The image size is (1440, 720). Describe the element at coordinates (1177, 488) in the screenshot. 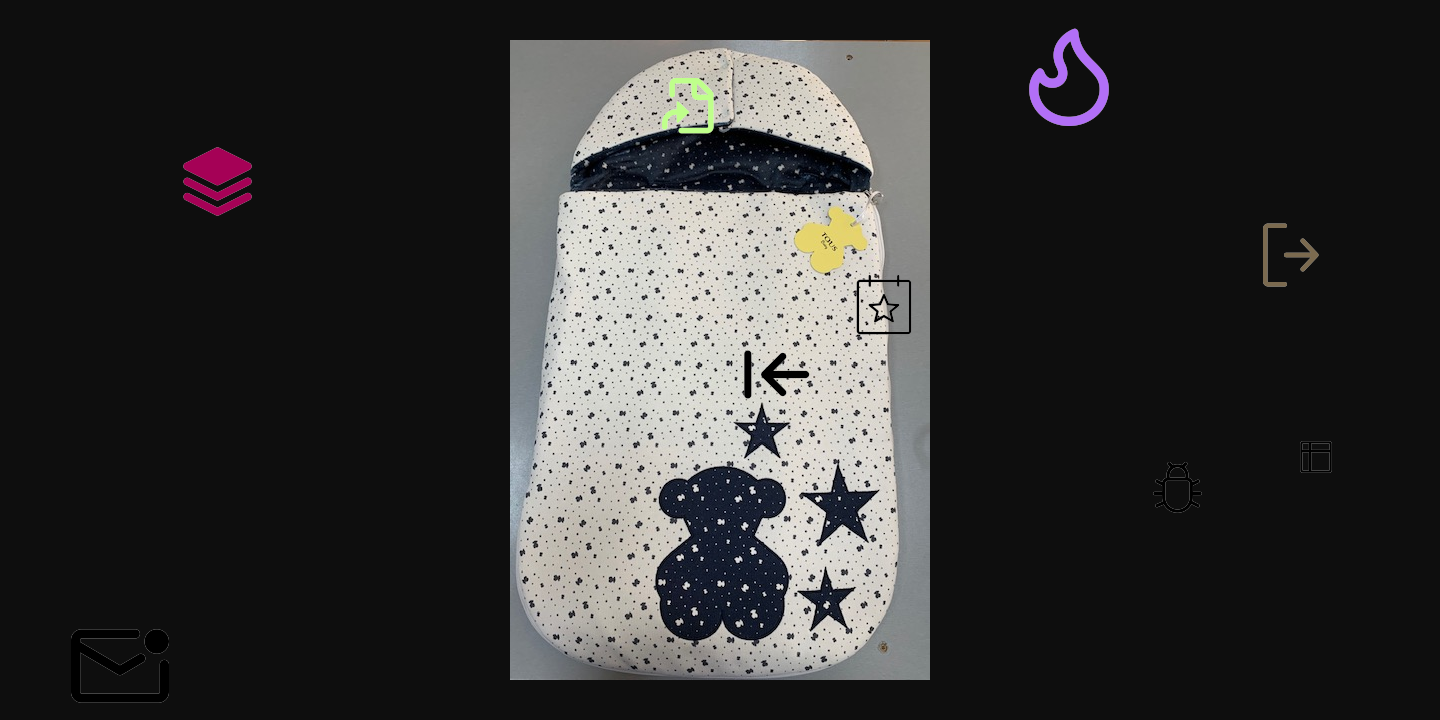

I see `report a bug or issue` at that location.